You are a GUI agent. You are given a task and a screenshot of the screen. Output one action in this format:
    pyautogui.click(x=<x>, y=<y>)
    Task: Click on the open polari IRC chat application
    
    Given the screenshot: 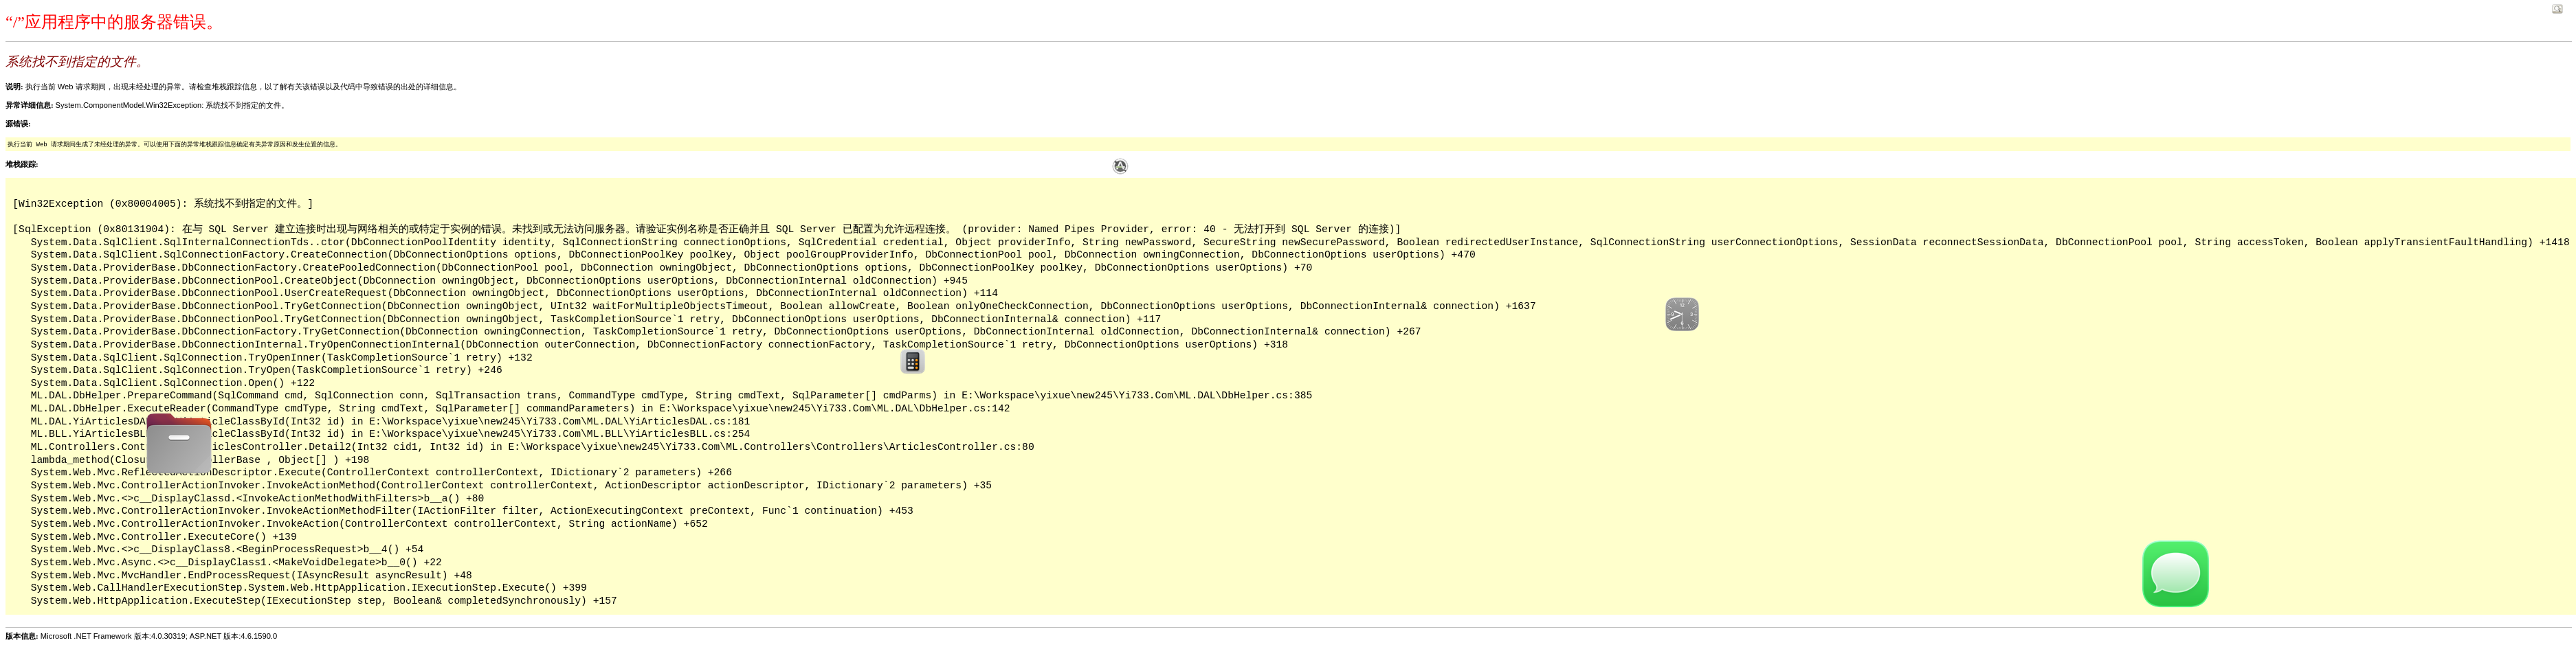 What is the action you would take?
    pyautogui.click(x=2175, y=574)
    